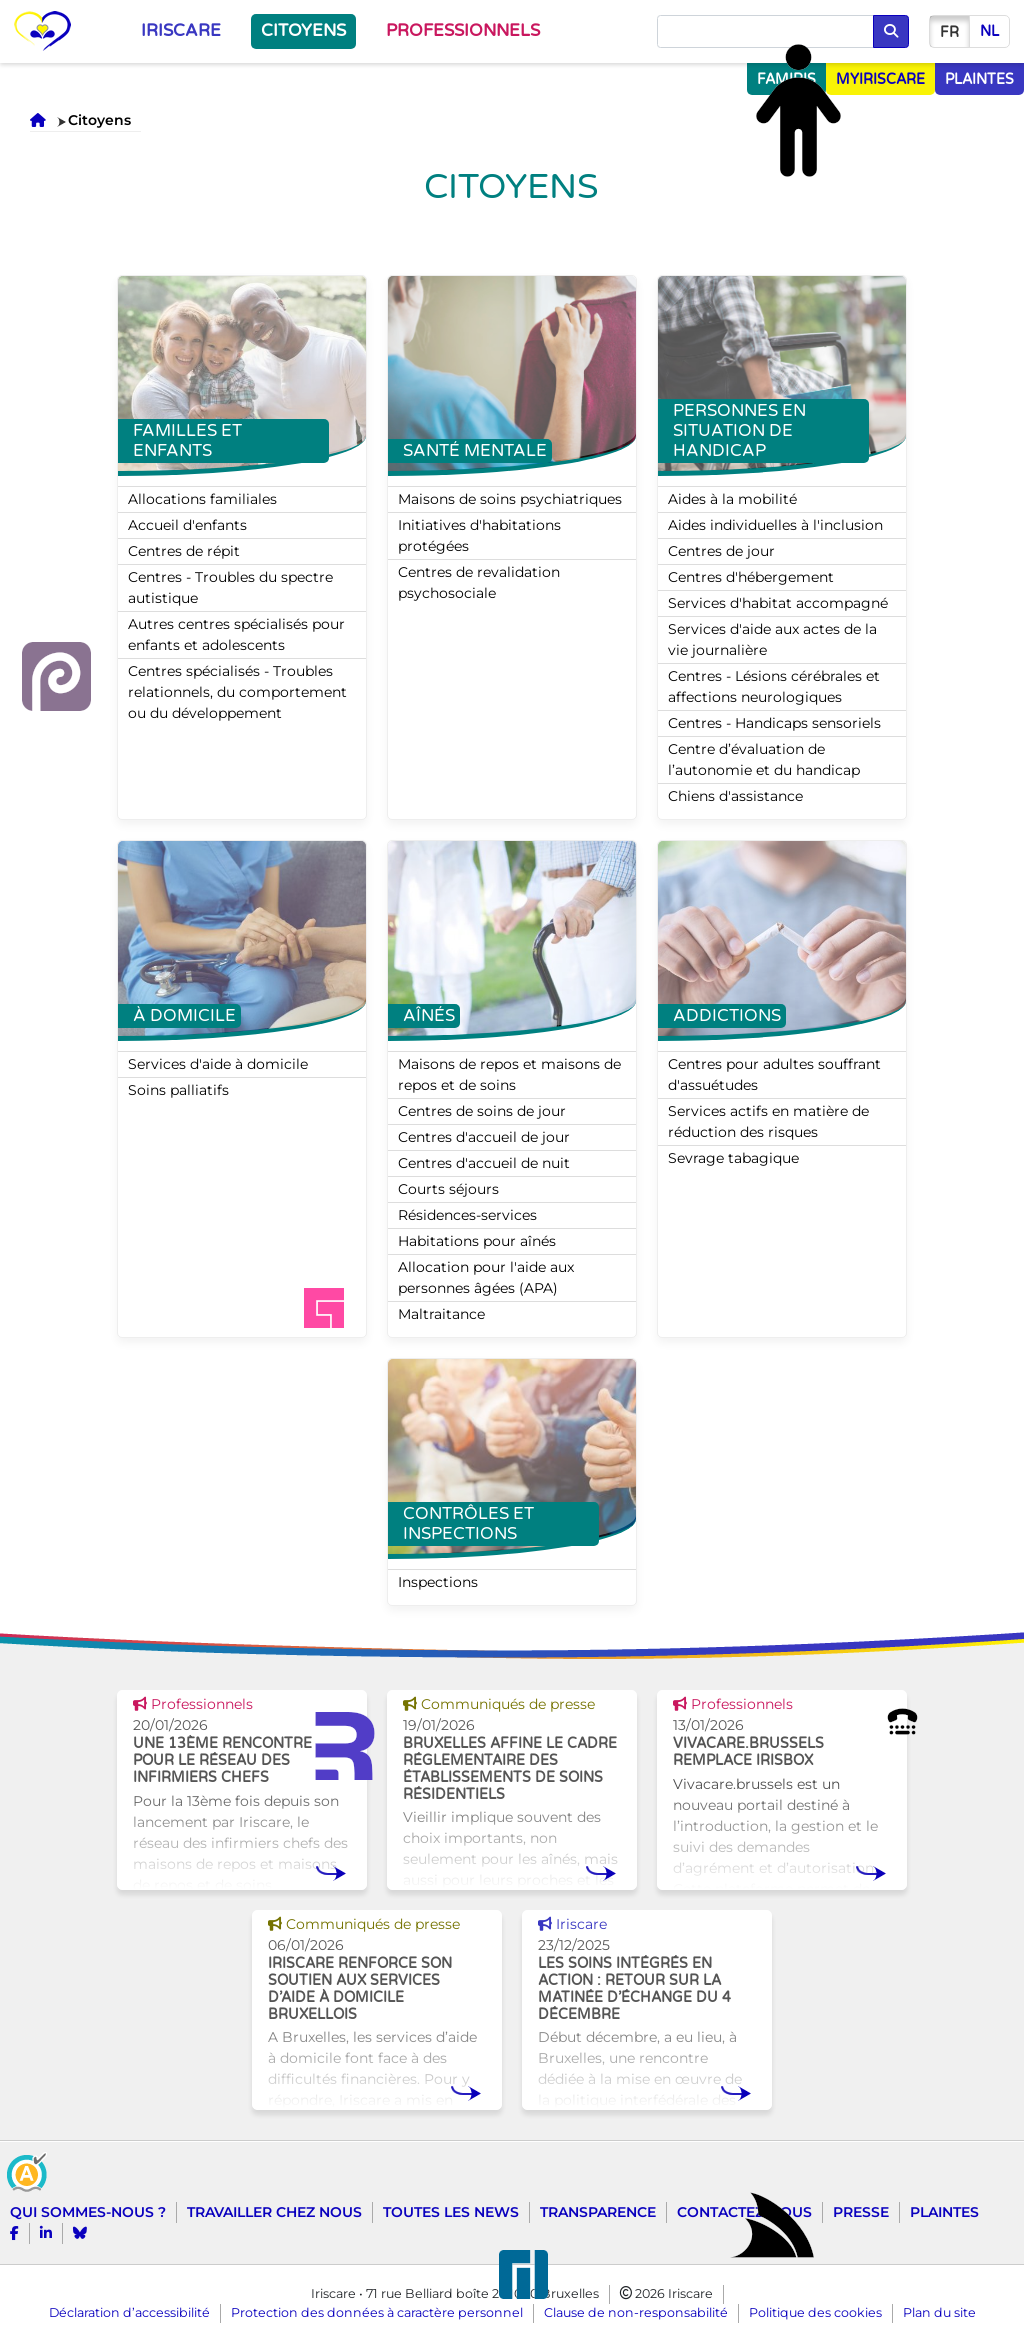 This screenshot has height=2343, width=1024. What do you see at coordinates (772, 2225) in the screenshot?
I see `servicestack brand logo` at bounding box center [772, 2225].